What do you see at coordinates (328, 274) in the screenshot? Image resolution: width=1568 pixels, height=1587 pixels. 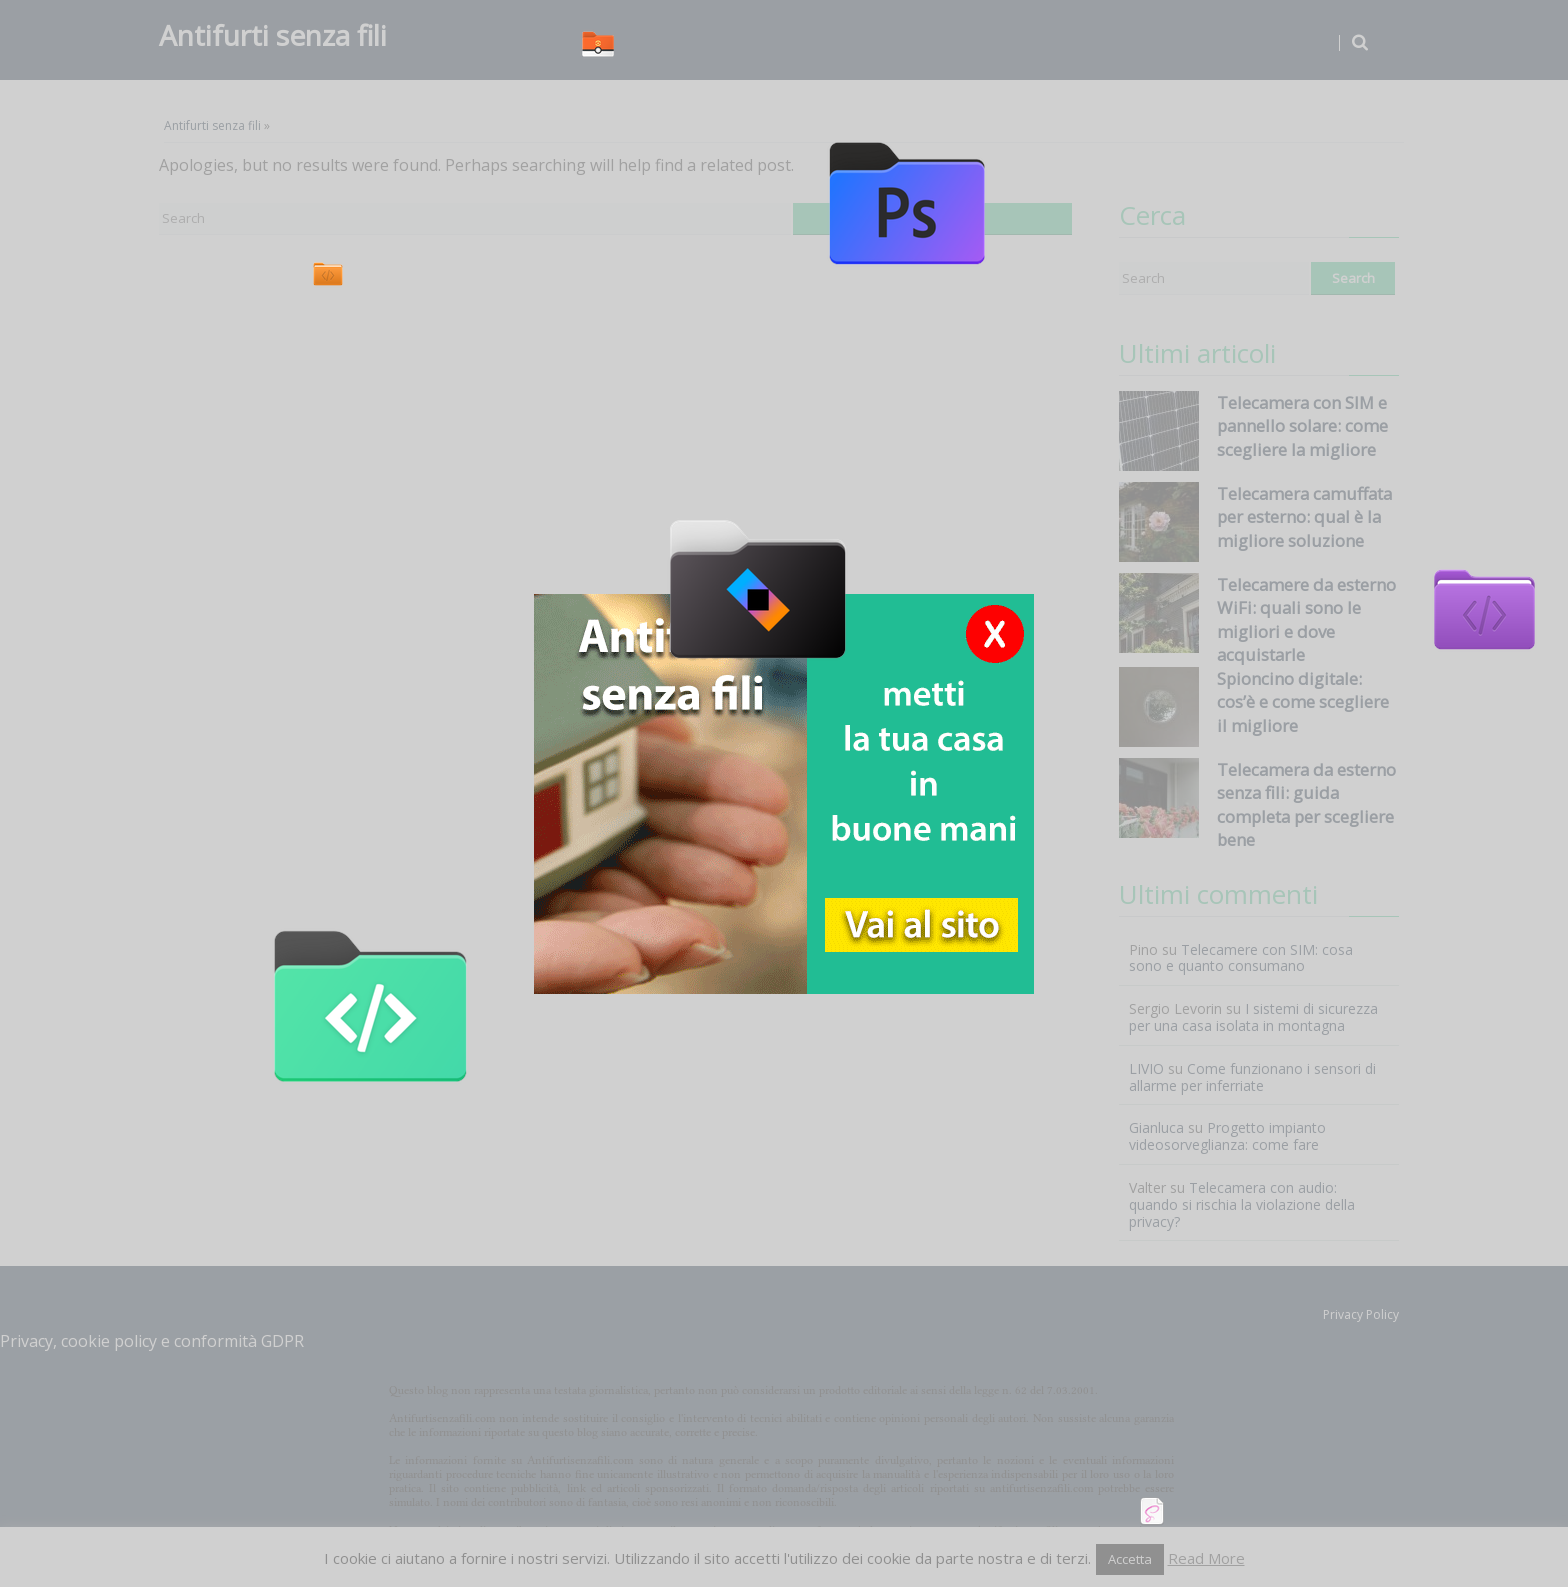 I see `open folder containing code or development files` at bounding box center [328, 274].